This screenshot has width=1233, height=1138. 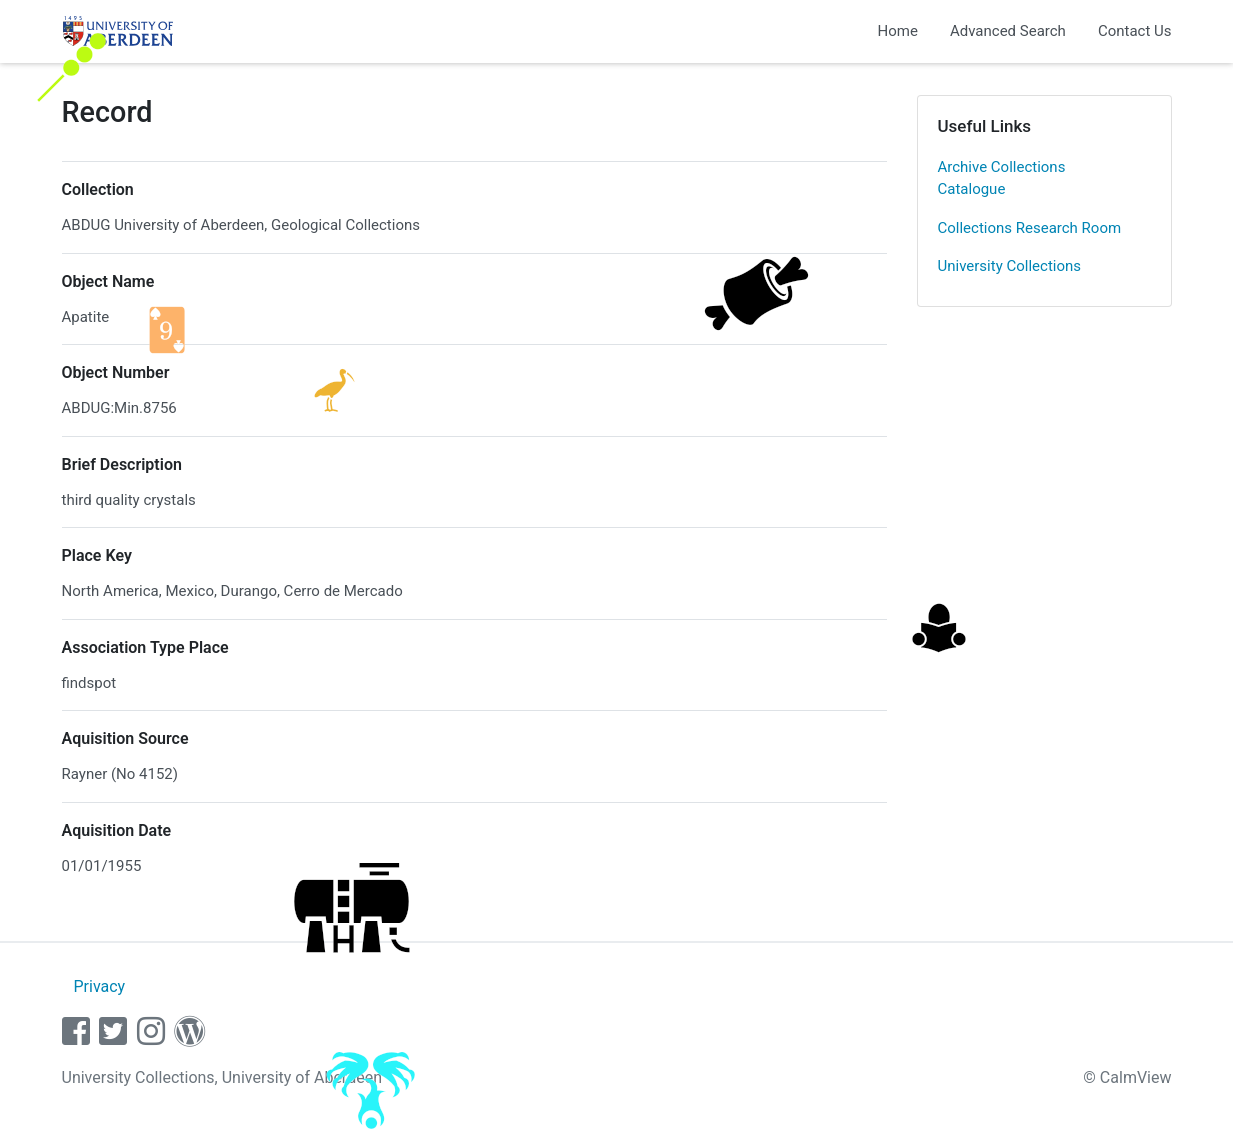 What do you see at coordinates (71, 67) in the screenshot?
I see `Japanese dango food item in a restaurant or food delivery app` at bounding box center [71, 67].